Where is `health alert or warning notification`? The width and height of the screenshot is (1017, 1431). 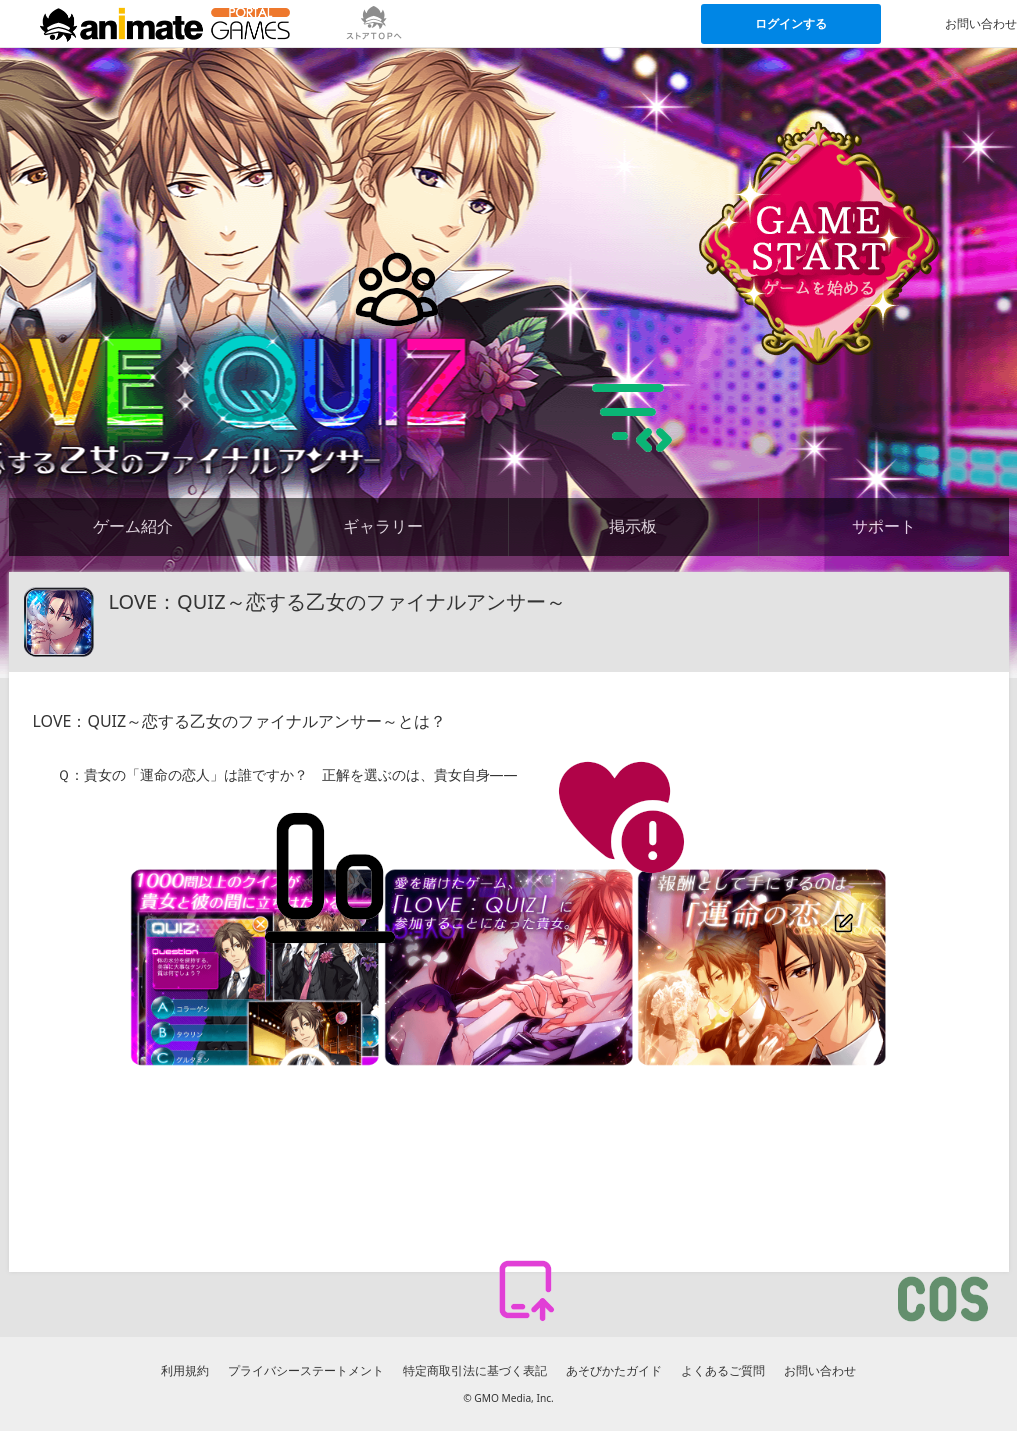
health alert or warning notification is located at coordinates (621, 810).